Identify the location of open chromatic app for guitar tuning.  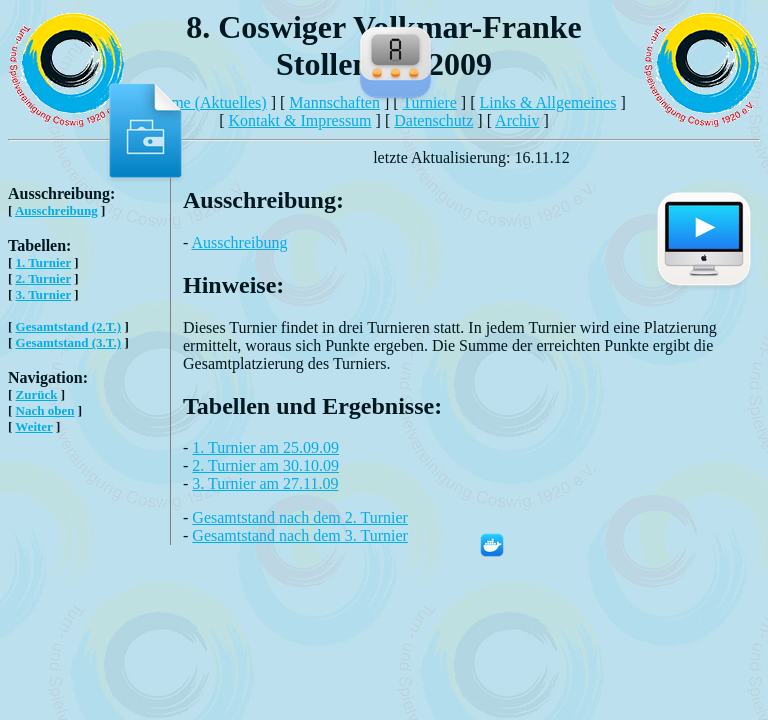
(395, 62).